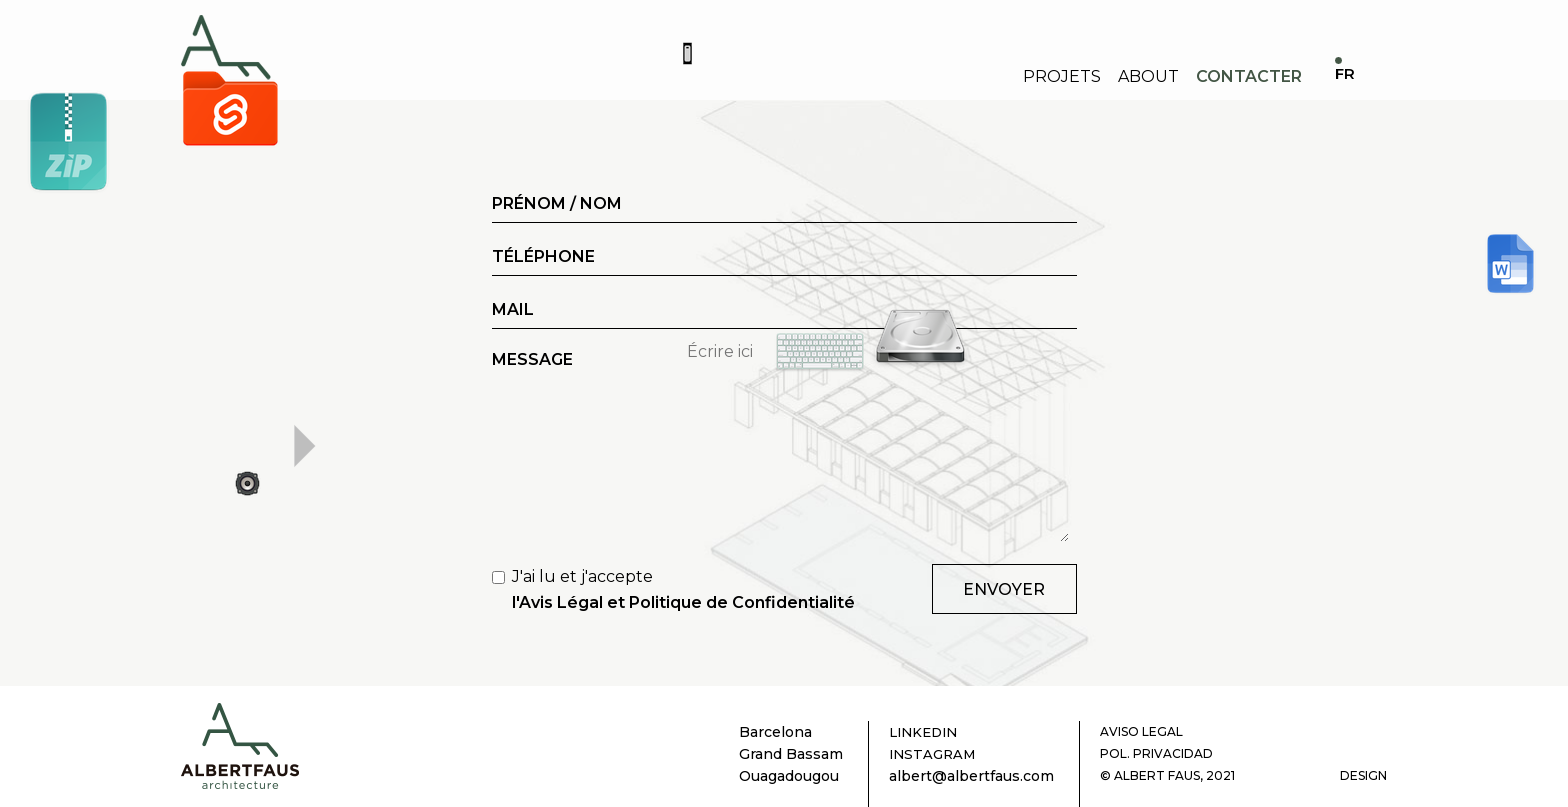 The height and width of the screenshot is (807, 1568). I want to click on microsoft word document file, so click(1510, 263).